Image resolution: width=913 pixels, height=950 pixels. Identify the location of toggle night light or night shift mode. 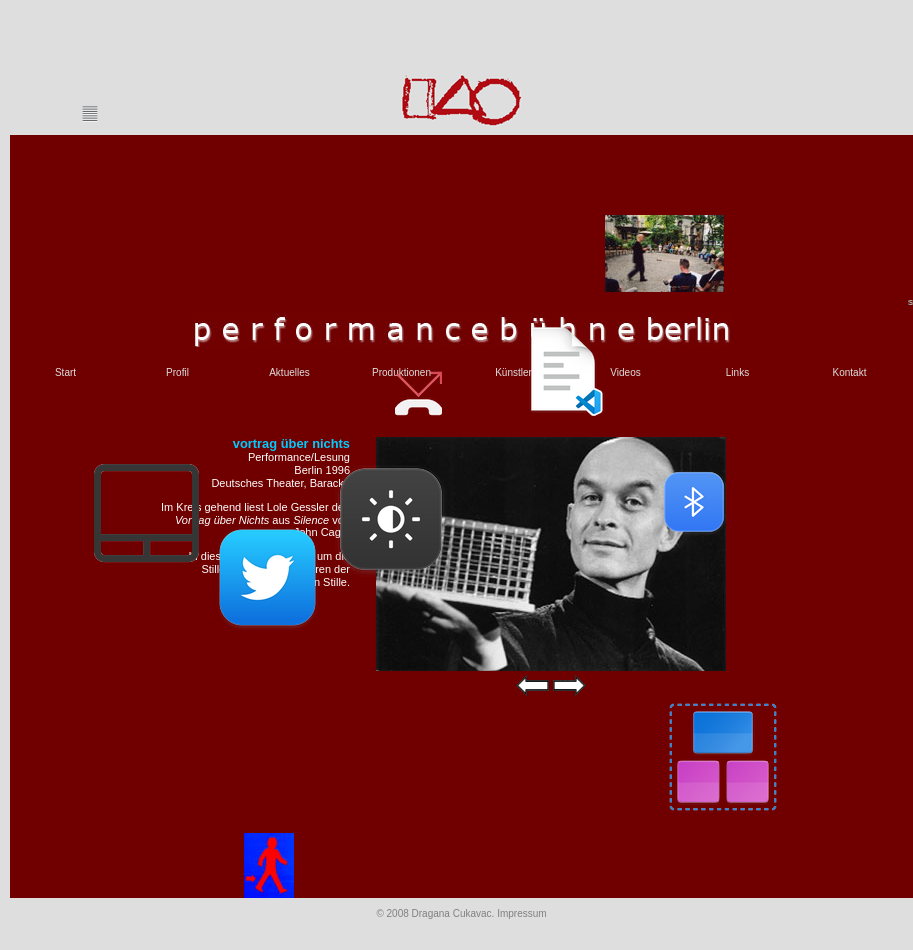
(391, 521).